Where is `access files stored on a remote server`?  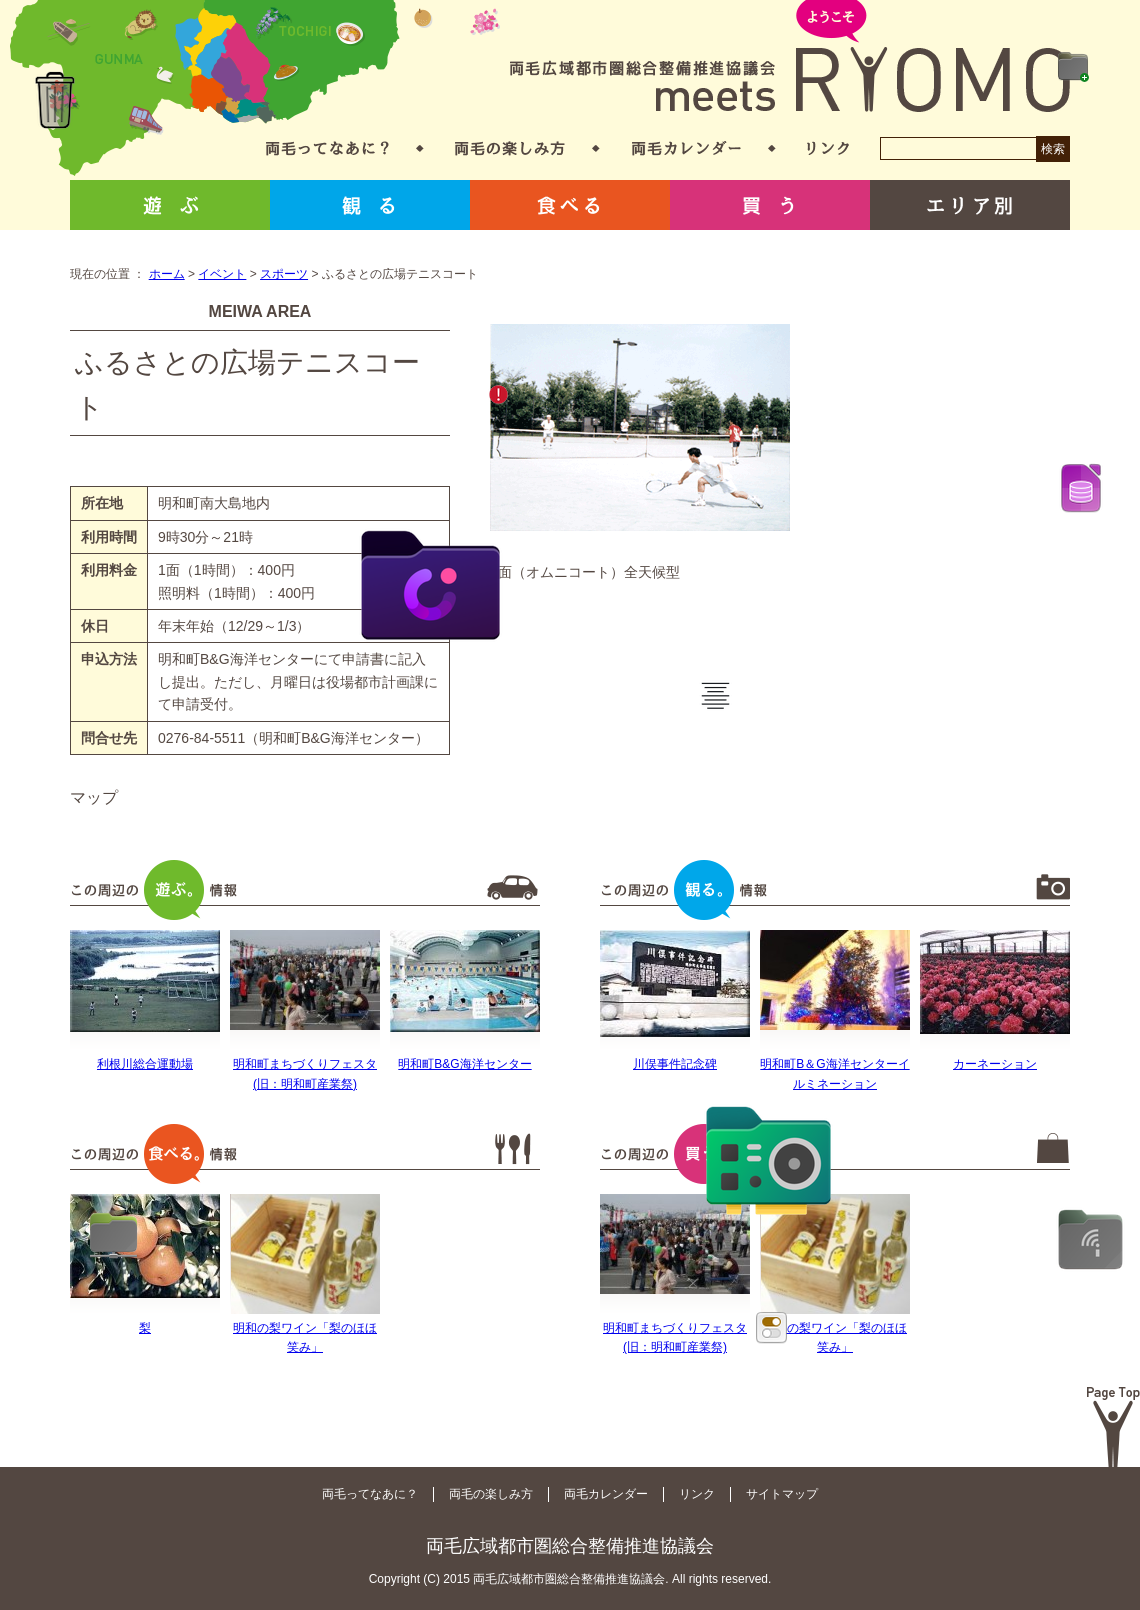
access files stored on a remote server is located at coordinates (113, 1234).